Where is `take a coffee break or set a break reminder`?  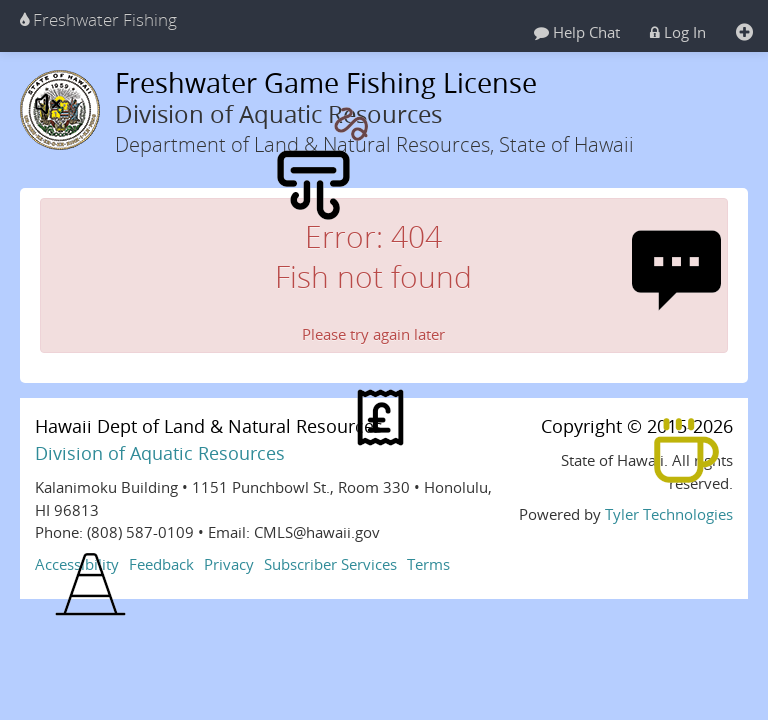
take a coffee break or set a break reminder is located at coordinates (685, 452).